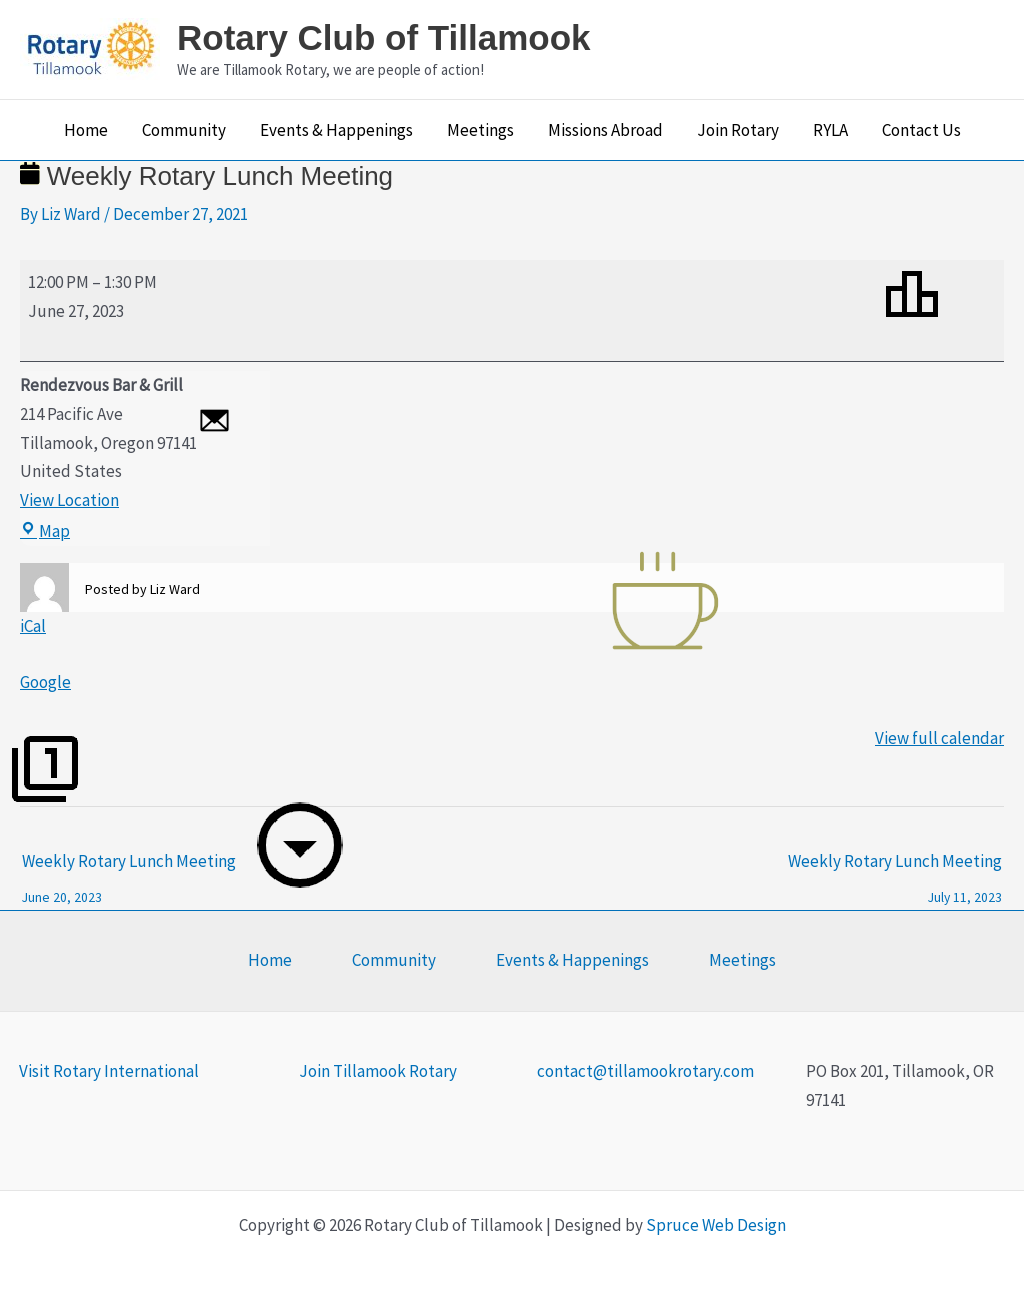  Describe the element at coordinates (661, 604) in the screenshot. I see `find nearby coffee shops or cafes` at that location.